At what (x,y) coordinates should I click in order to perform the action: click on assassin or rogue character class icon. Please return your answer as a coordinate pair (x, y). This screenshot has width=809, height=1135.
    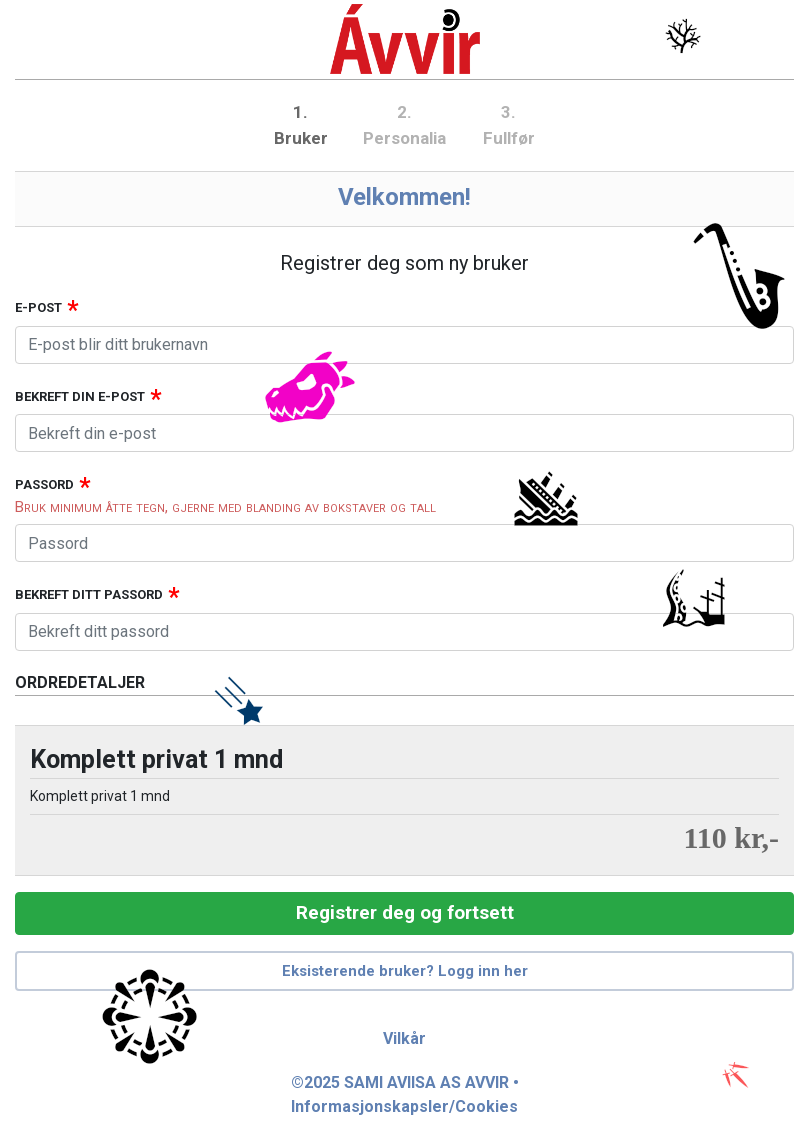
    Looking at the image, I should click on (735, 1075).